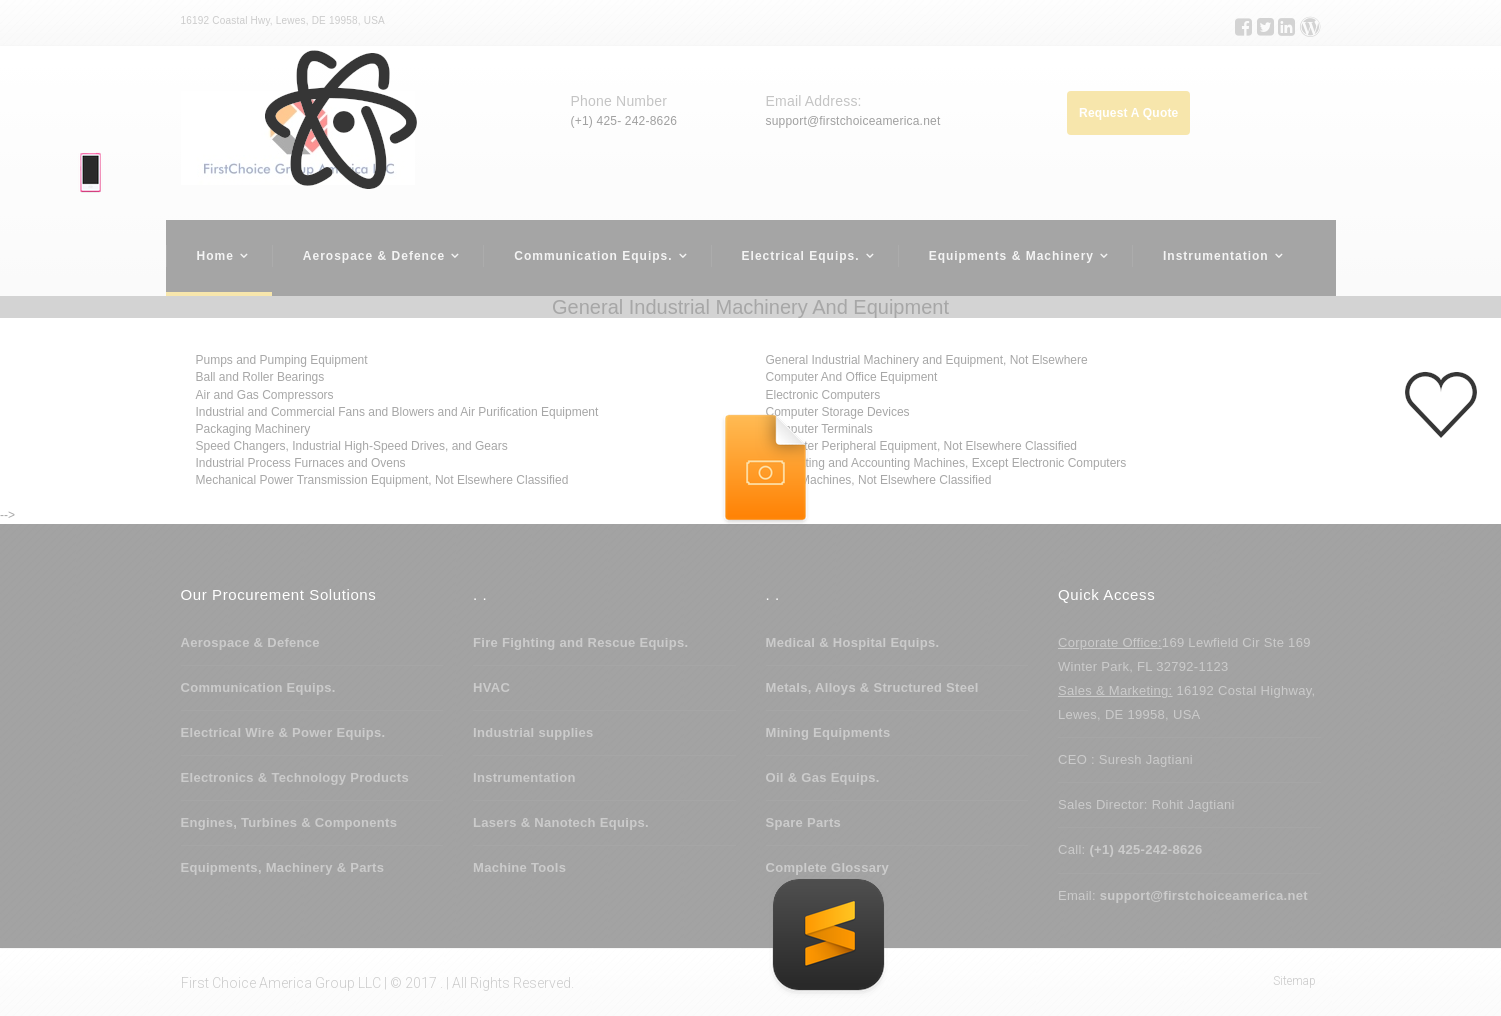 The width and height of the screenshot is (1501, 1016). What do you see at coordinates (341, 120) in the screenshot?
I see `open Atom text editor` at bounding box center [341, 120].